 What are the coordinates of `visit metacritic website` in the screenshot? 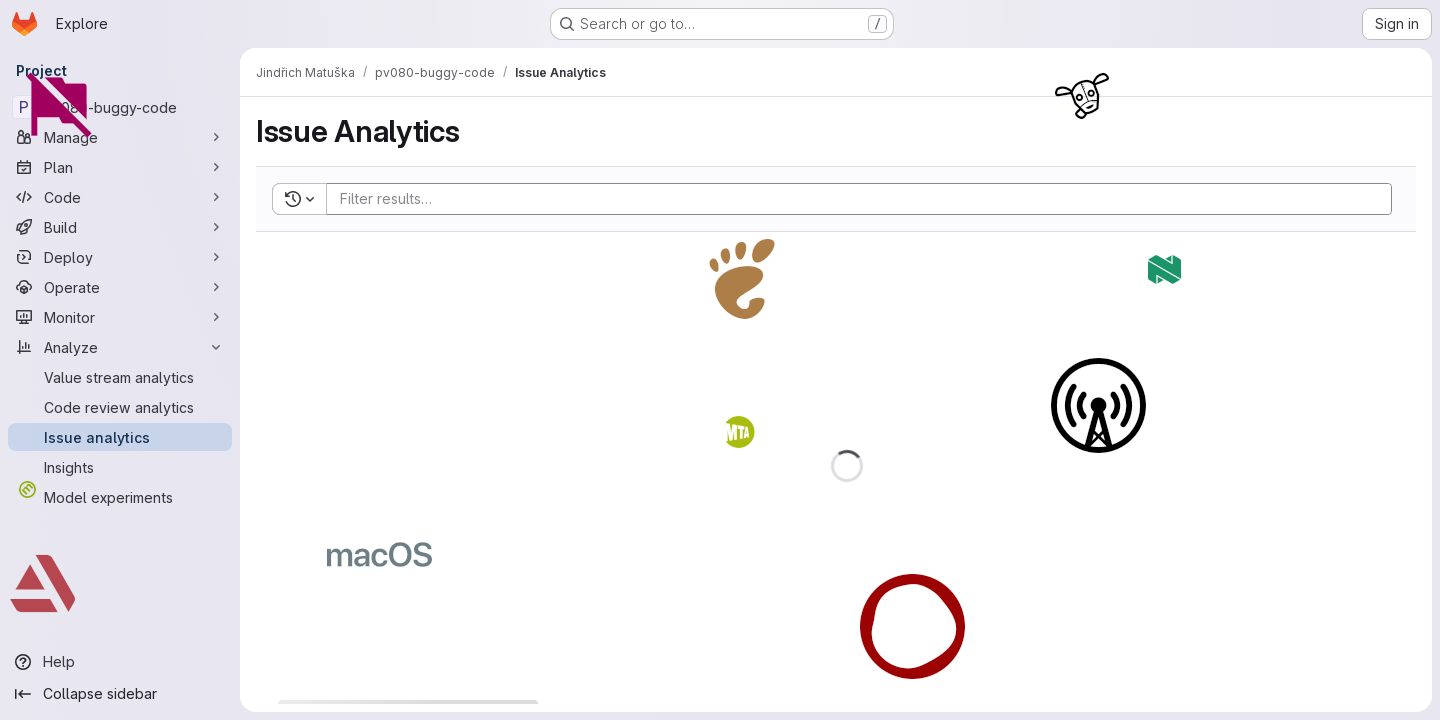 It's located at (27, 489).